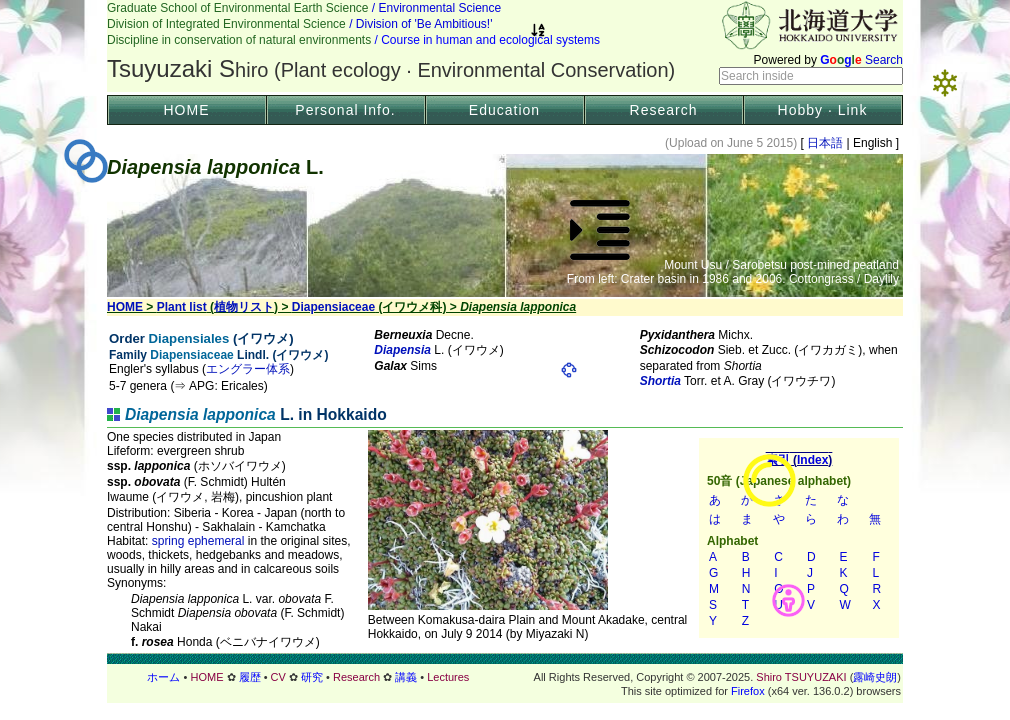  What do you see at coordinates (86, 161) in the screenshot?
I see `view venn diagram or comparison chart` at bounding box center [86, 161].